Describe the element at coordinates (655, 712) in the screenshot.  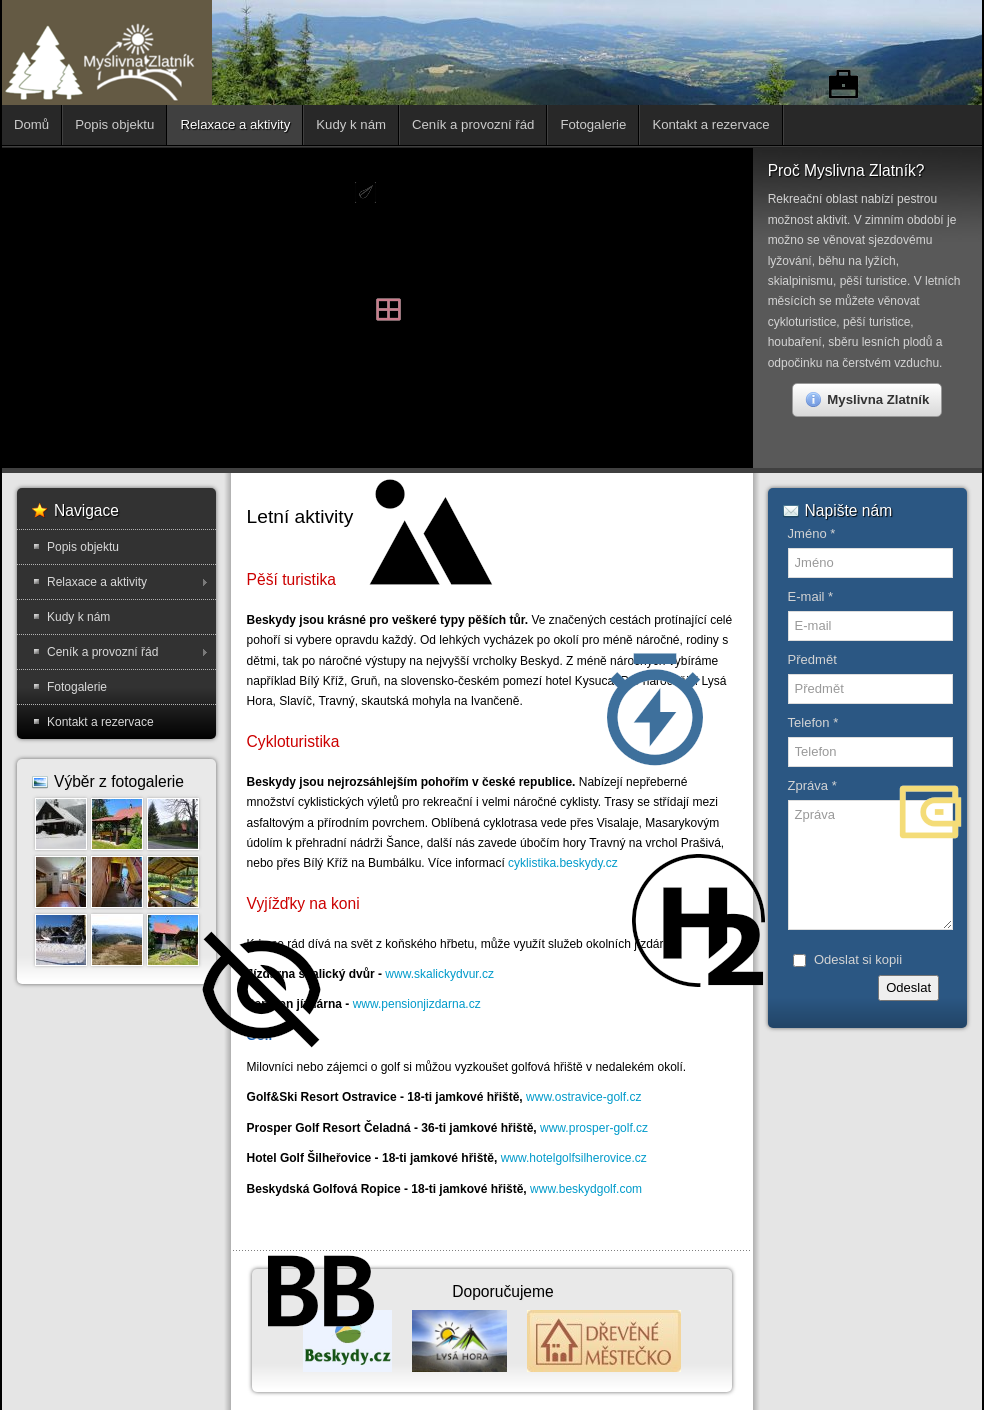
I see `set a quick timer or speed countdown` at that location.